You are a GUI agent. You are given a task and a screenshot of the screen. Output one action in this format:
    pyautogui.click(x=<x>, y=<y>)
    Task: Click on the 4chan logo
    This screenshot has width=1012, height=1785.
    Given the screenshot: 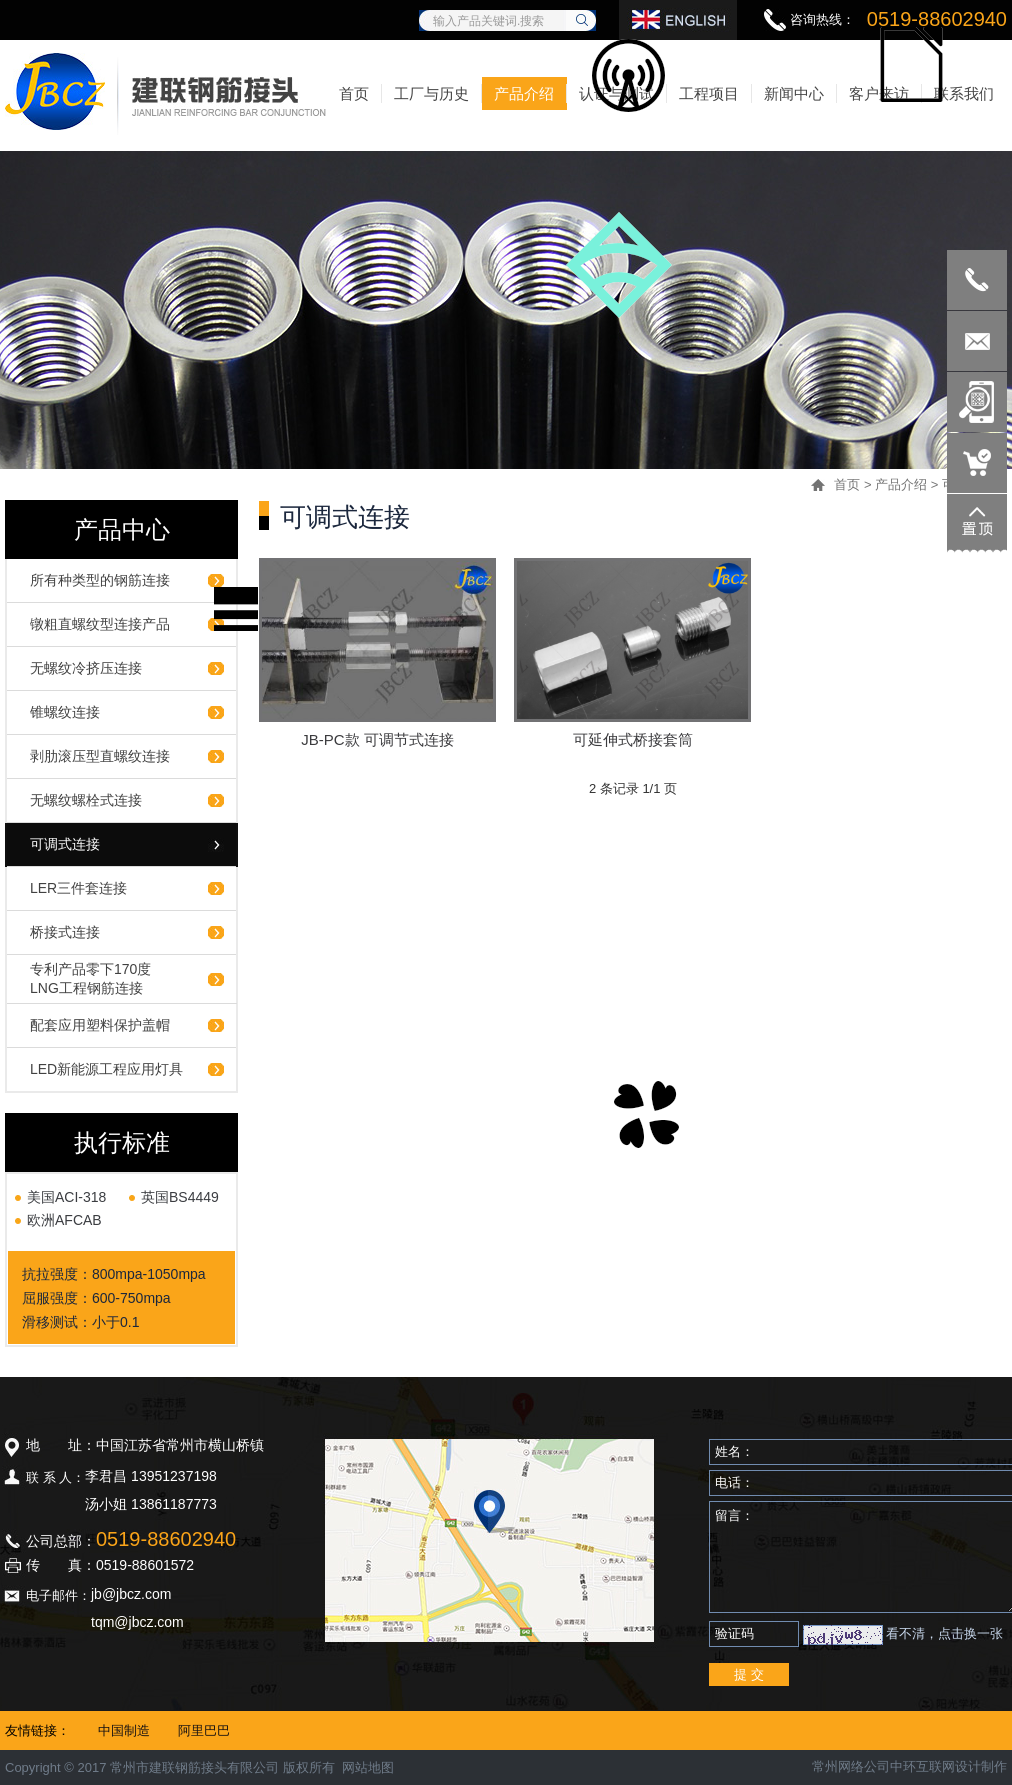 What is the action you would take?
    pyautogui.click(x=646, y=1114)
    